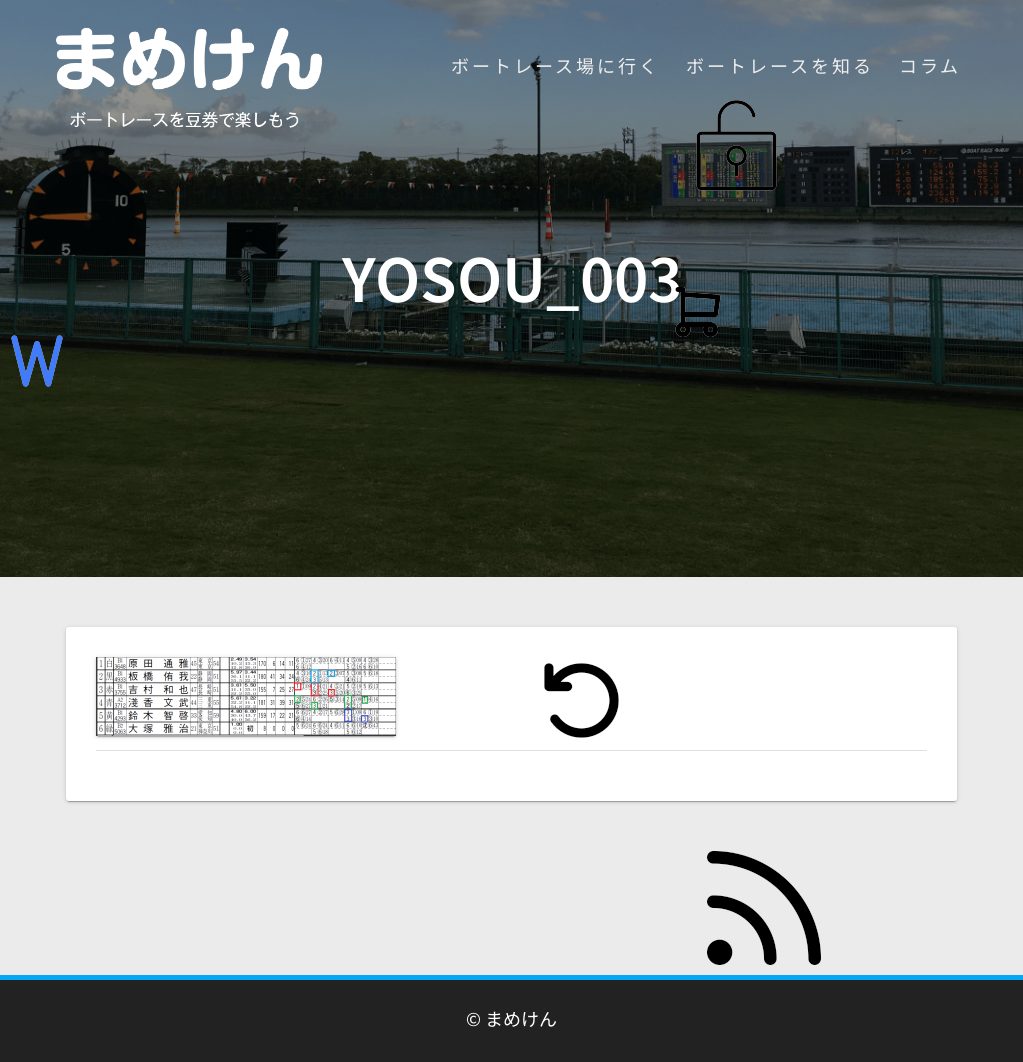 This screenshot has width=1023, height=1062. What do you see at coordinates (37, 361) in the screenshot?
I see `indicates items or options starting with the letter W` at bounding box center [37, 361].